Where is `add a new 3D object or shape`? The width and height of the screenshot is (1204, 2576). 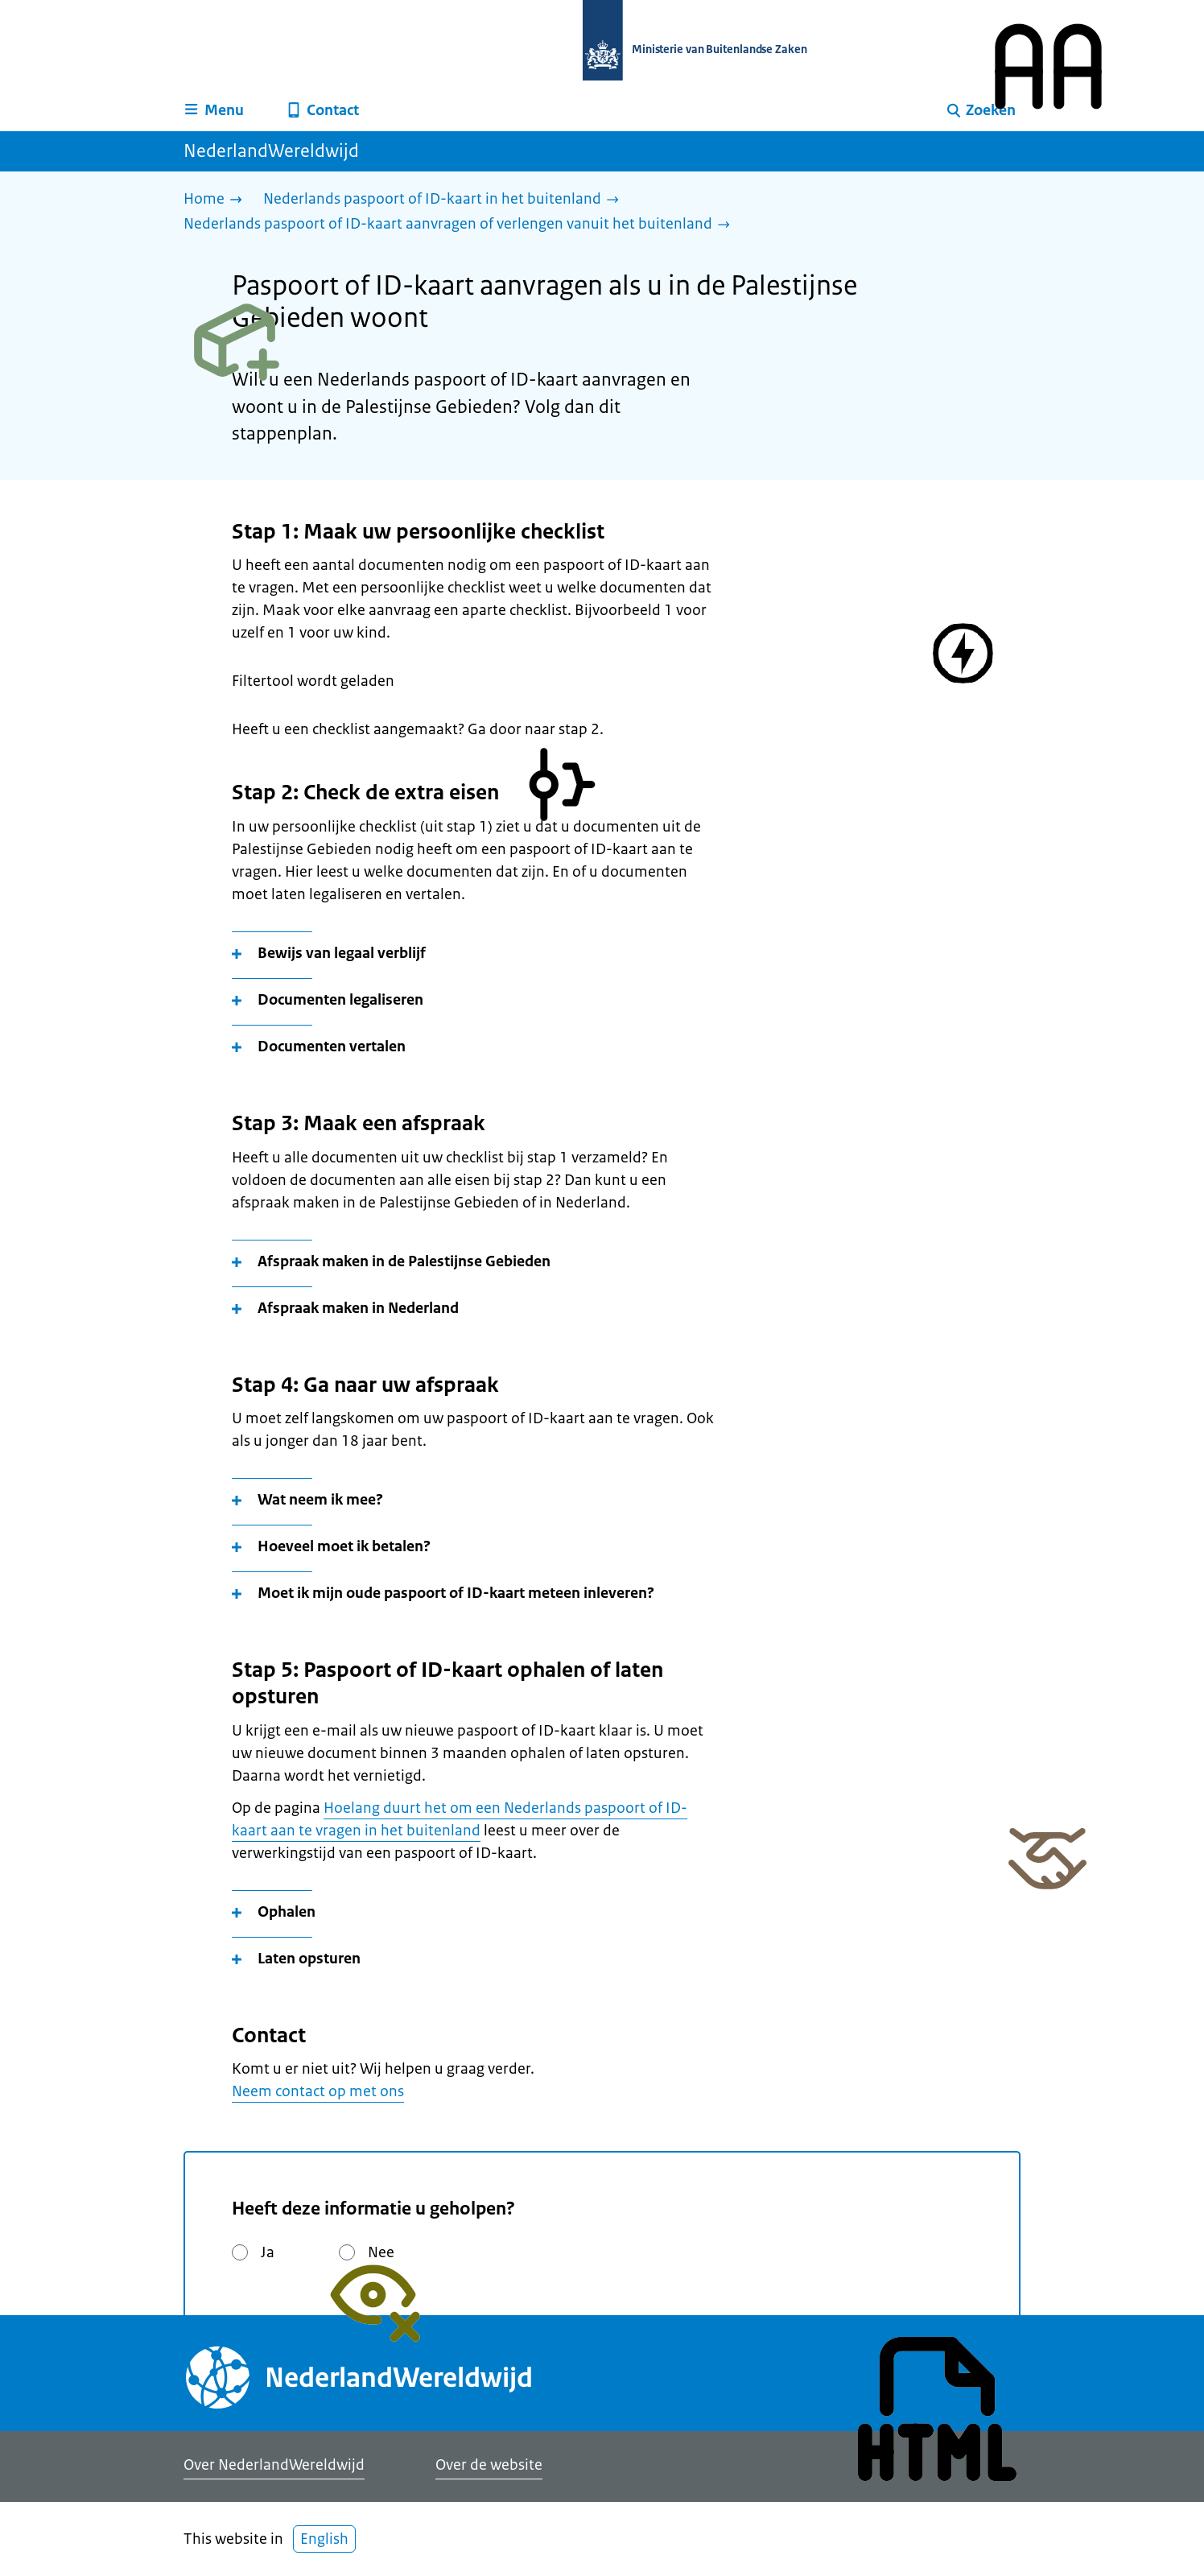
add a new 3D object or shape is located at coordinates (234, 336).